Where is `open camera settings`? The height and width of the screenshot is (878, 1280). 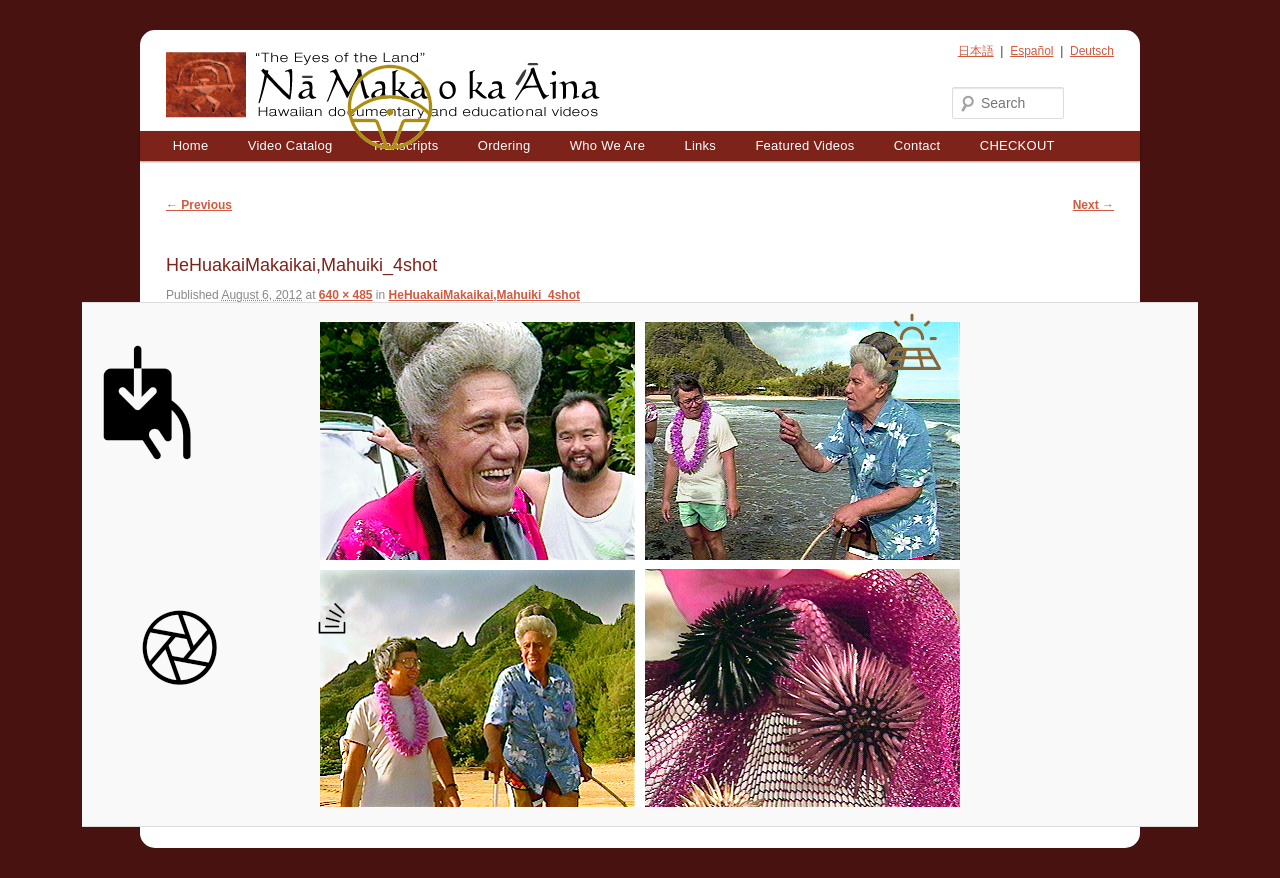
open camera settings is located at coordinates (179, 647).